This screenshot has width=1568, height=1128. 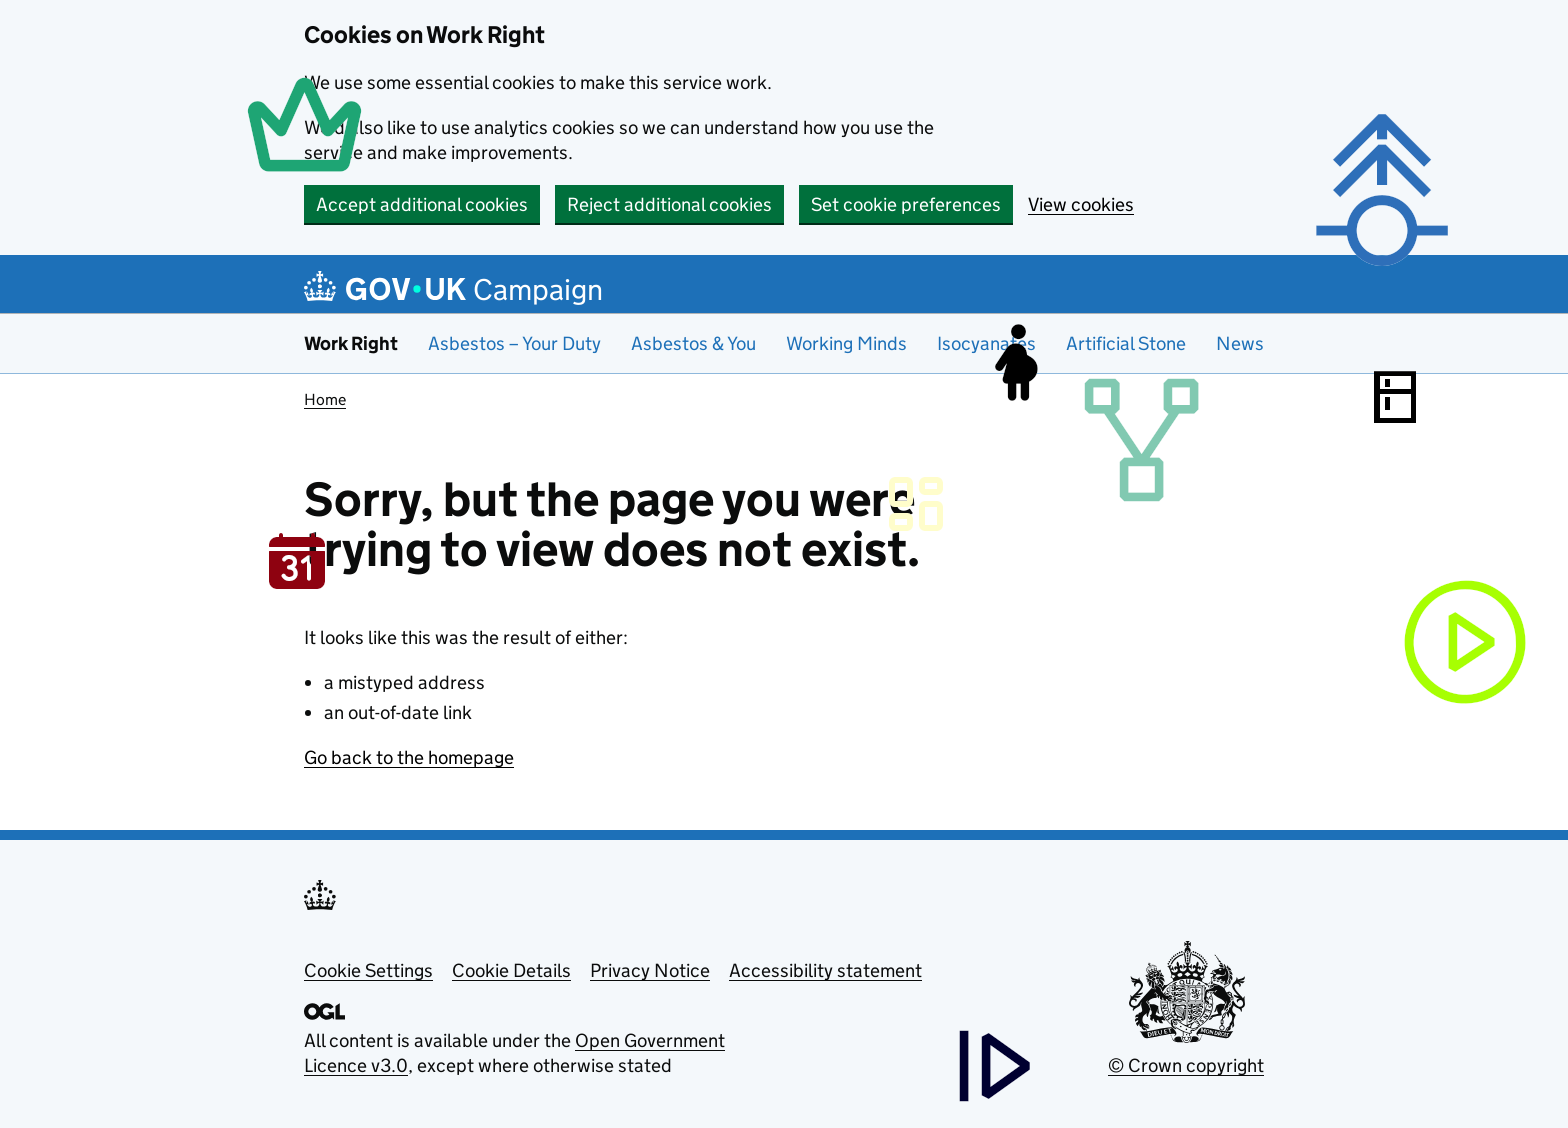 What do you see at coordinates (1146, 440) in the screenshot?
I see `view parent classes or supertypes in code hierarchy` at bounding box center [1146, 440].